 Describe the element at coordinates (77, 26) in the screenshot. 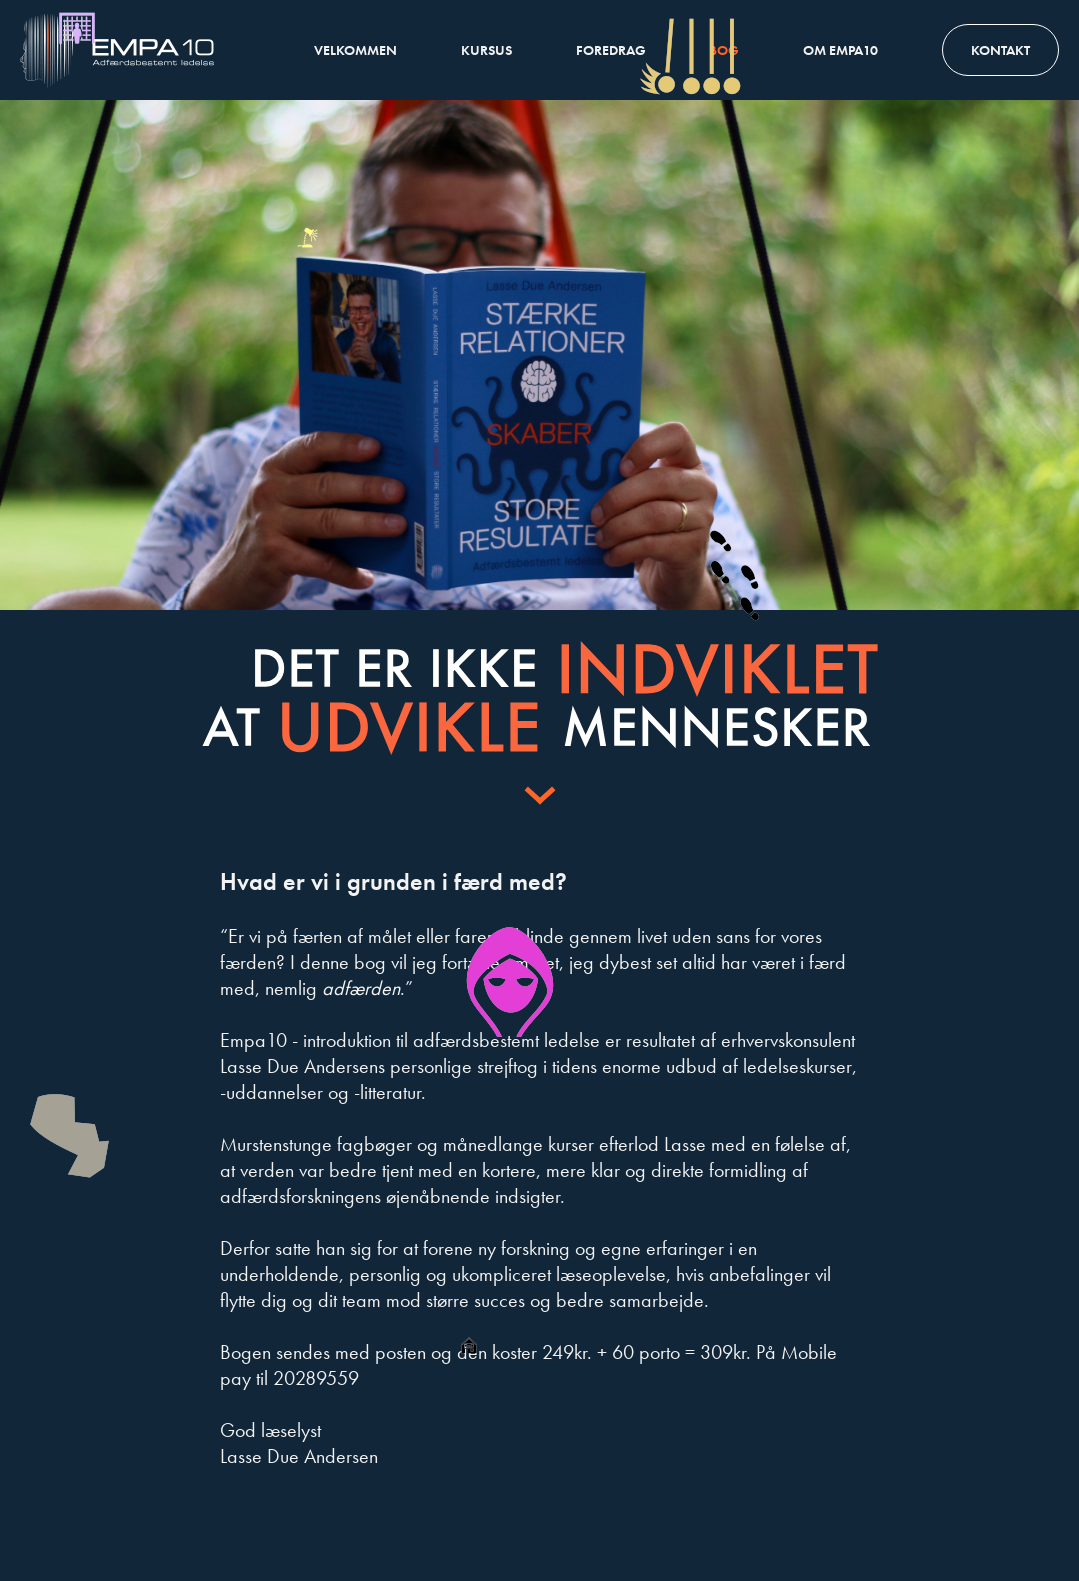

I see `select goalkeeper position in team lineup` at that location.